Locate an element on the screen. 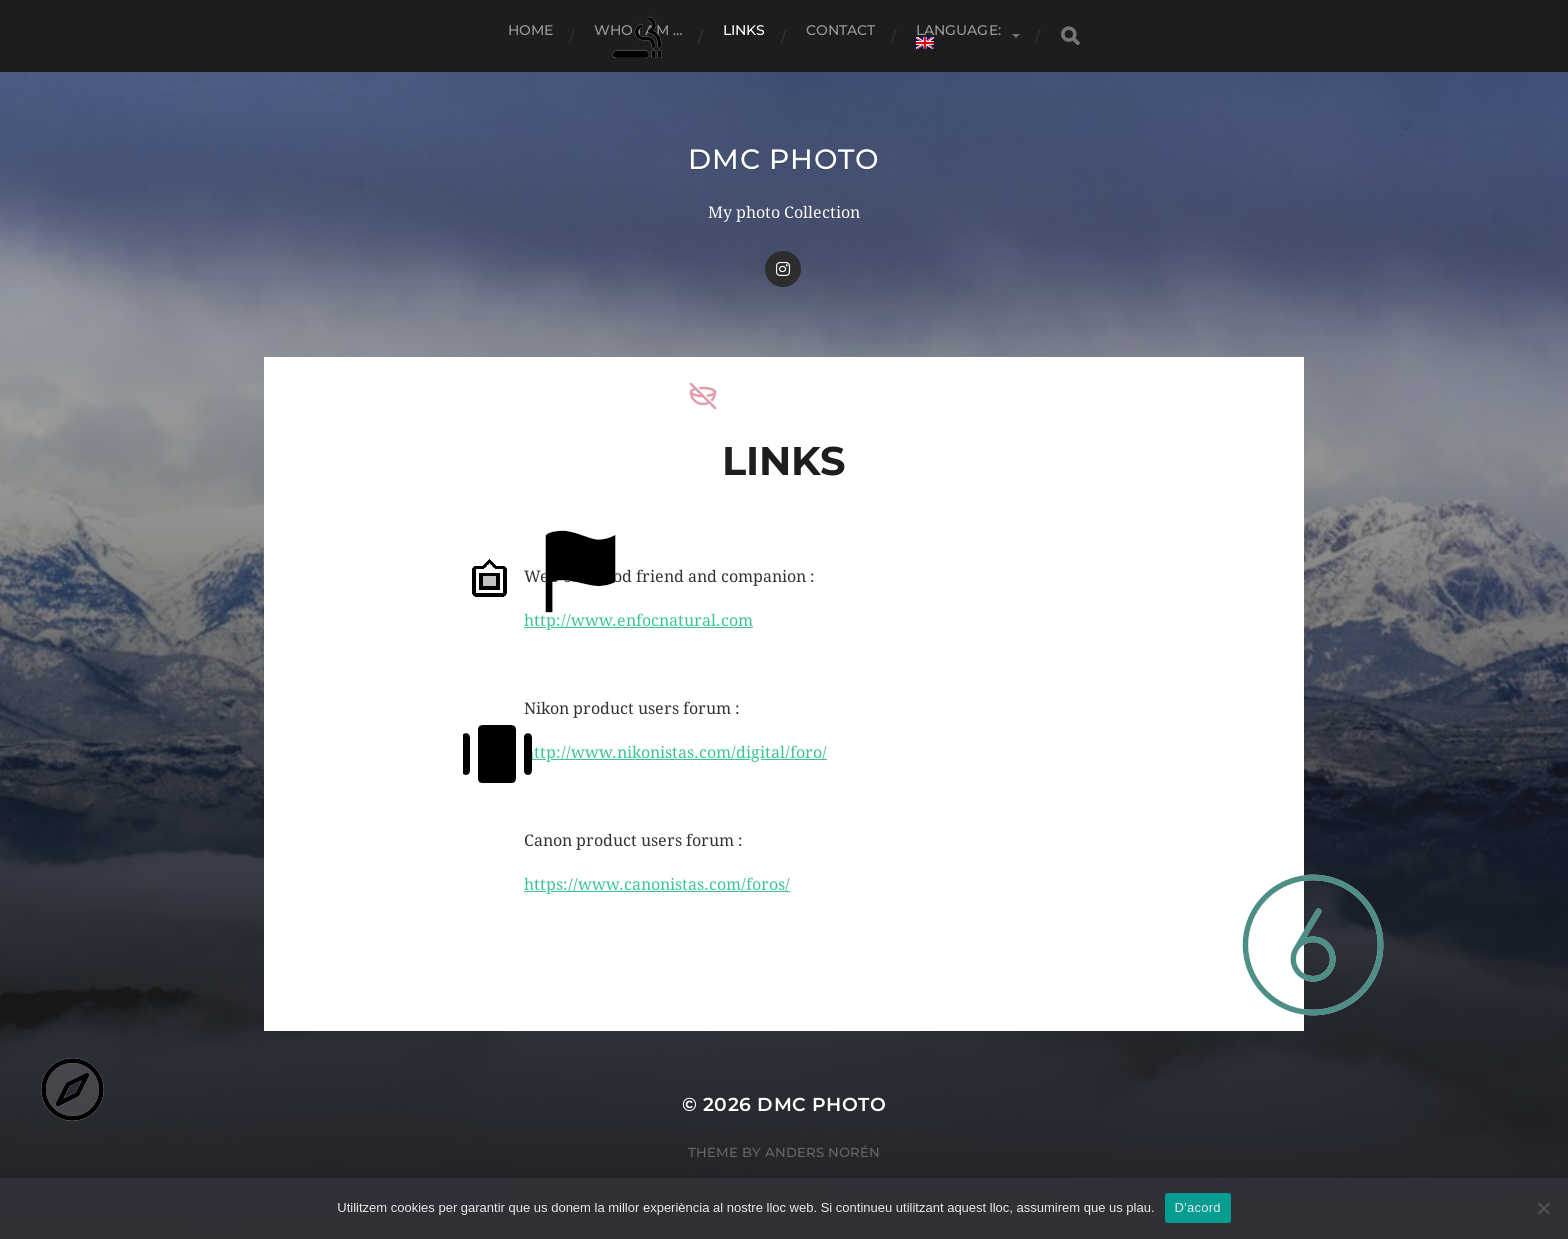  flag or mark an item for follow-up is located at coordinates (580, 571).